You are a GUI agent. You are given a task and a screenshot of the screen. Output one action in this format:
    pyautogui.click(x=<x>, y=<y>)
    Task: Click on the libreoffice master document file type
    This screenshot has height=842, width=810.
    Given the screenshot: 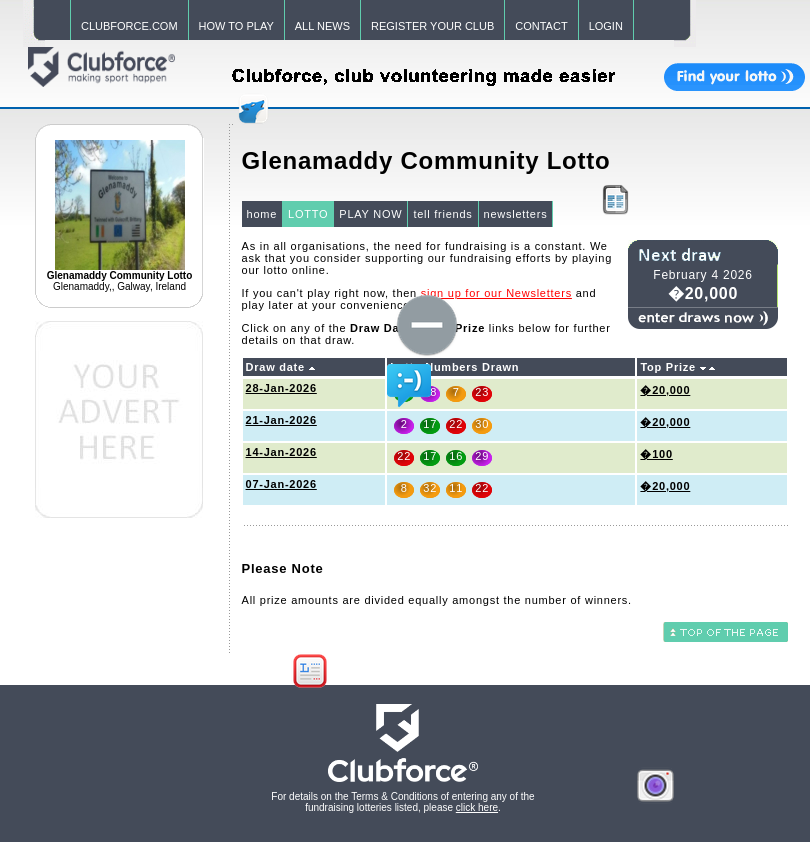 What is the action you would take?
    pyautogui.click(x=615, y=199)
    